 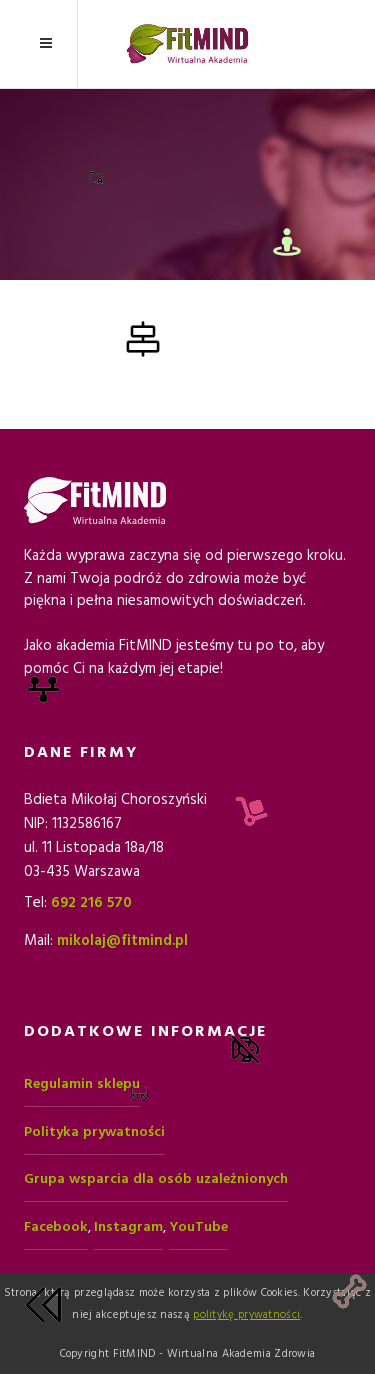 I want to click on access street view mode, so click(x=287, y=242).